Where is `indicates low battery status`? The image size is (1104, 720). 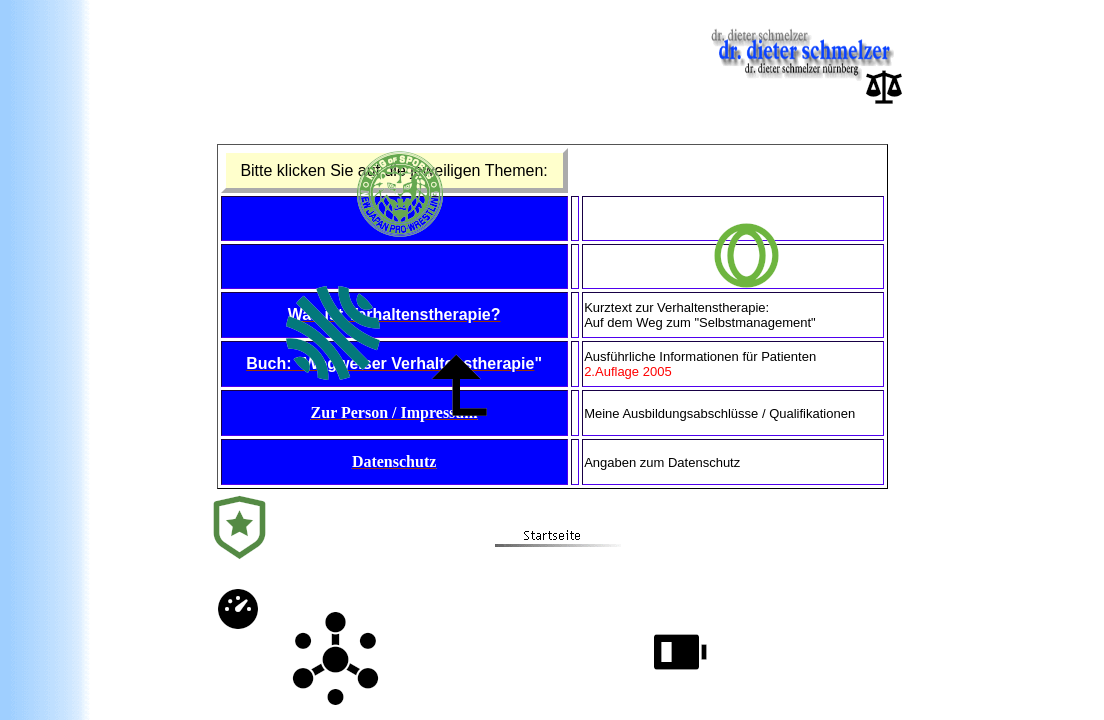 indicates low battery status is located at coordinates (679, 652).